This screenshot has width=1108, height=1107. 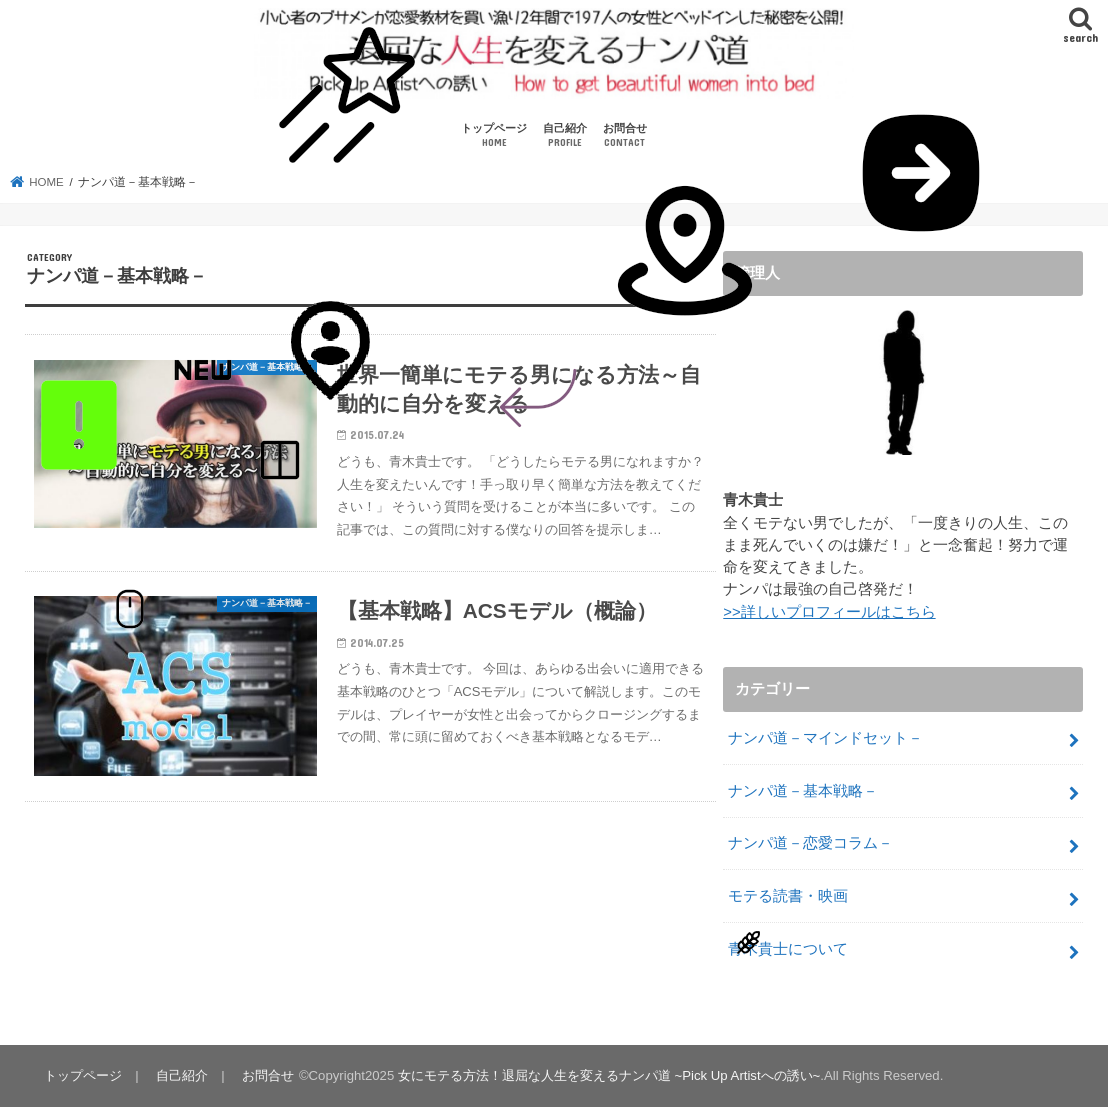 What do you see at coordinates (330, 350) in the screenshot?
I see `view someone's current location` at bounding box center [330, 350].